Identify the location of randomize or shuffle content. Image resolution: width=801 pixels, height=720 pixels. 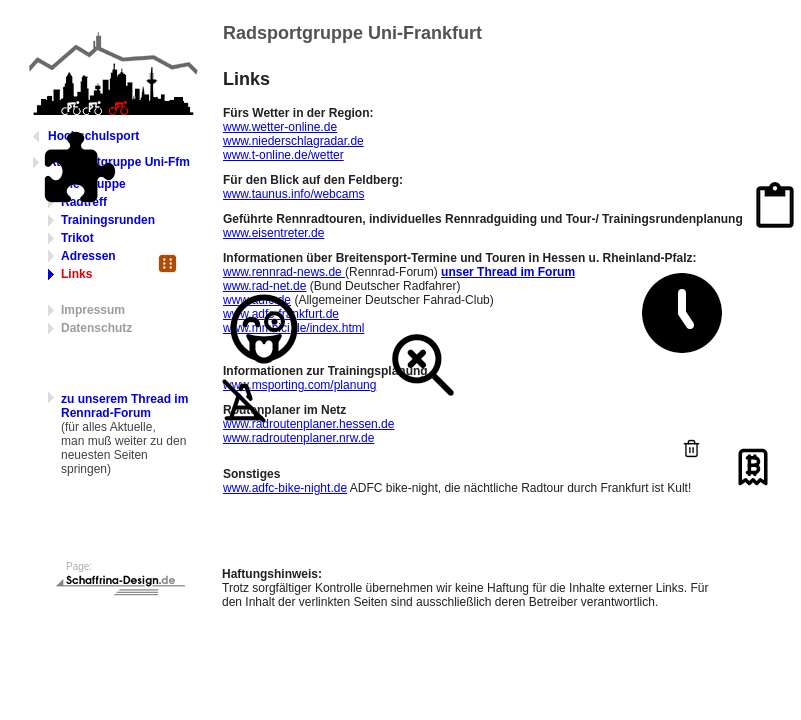
(167, 263).